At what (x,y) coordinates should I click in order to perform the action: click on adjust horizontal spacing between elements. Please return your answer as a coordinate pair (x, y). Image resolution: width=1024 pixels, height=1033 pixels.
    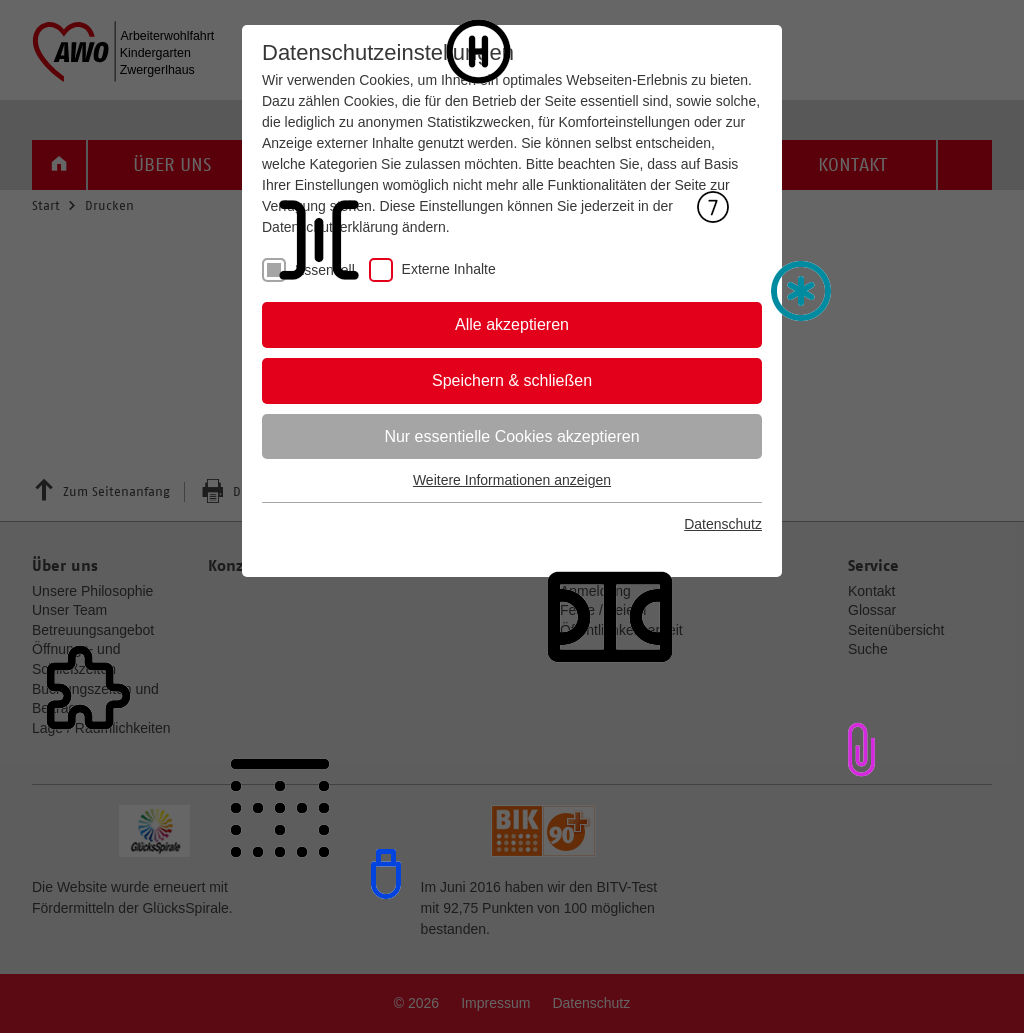
    Looking at the image, I should click on (319, 240).